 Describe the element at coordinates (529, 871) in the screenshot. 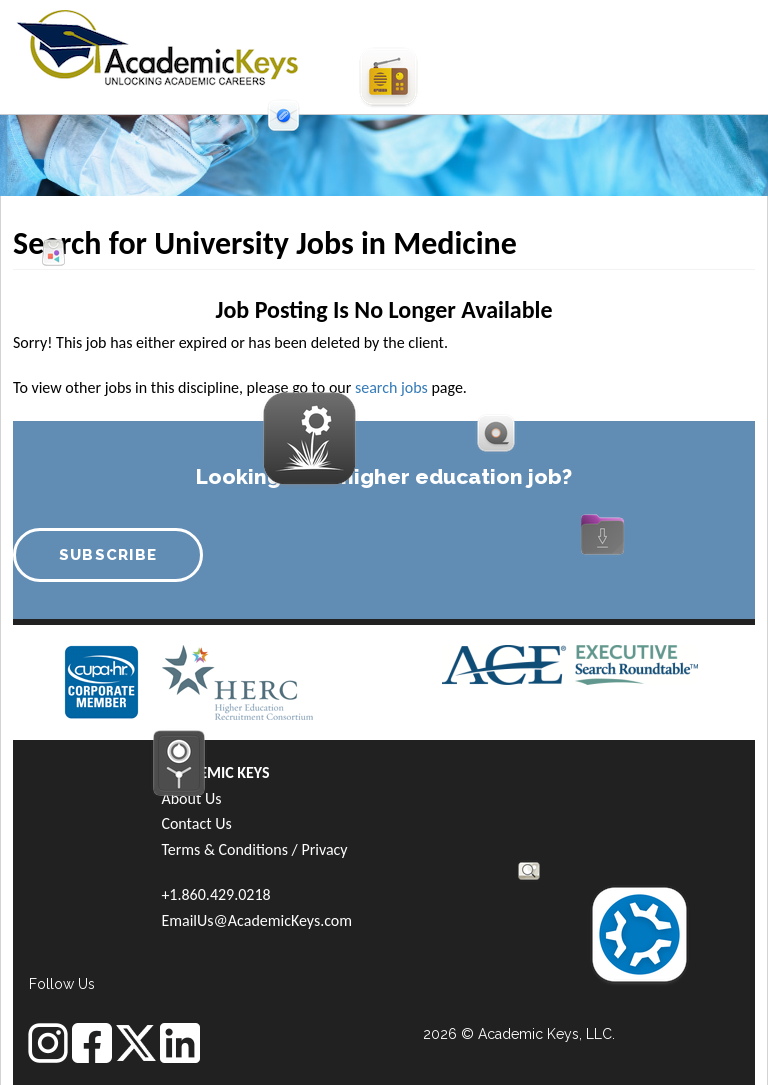

I see `open the photo viewer application` at that location.